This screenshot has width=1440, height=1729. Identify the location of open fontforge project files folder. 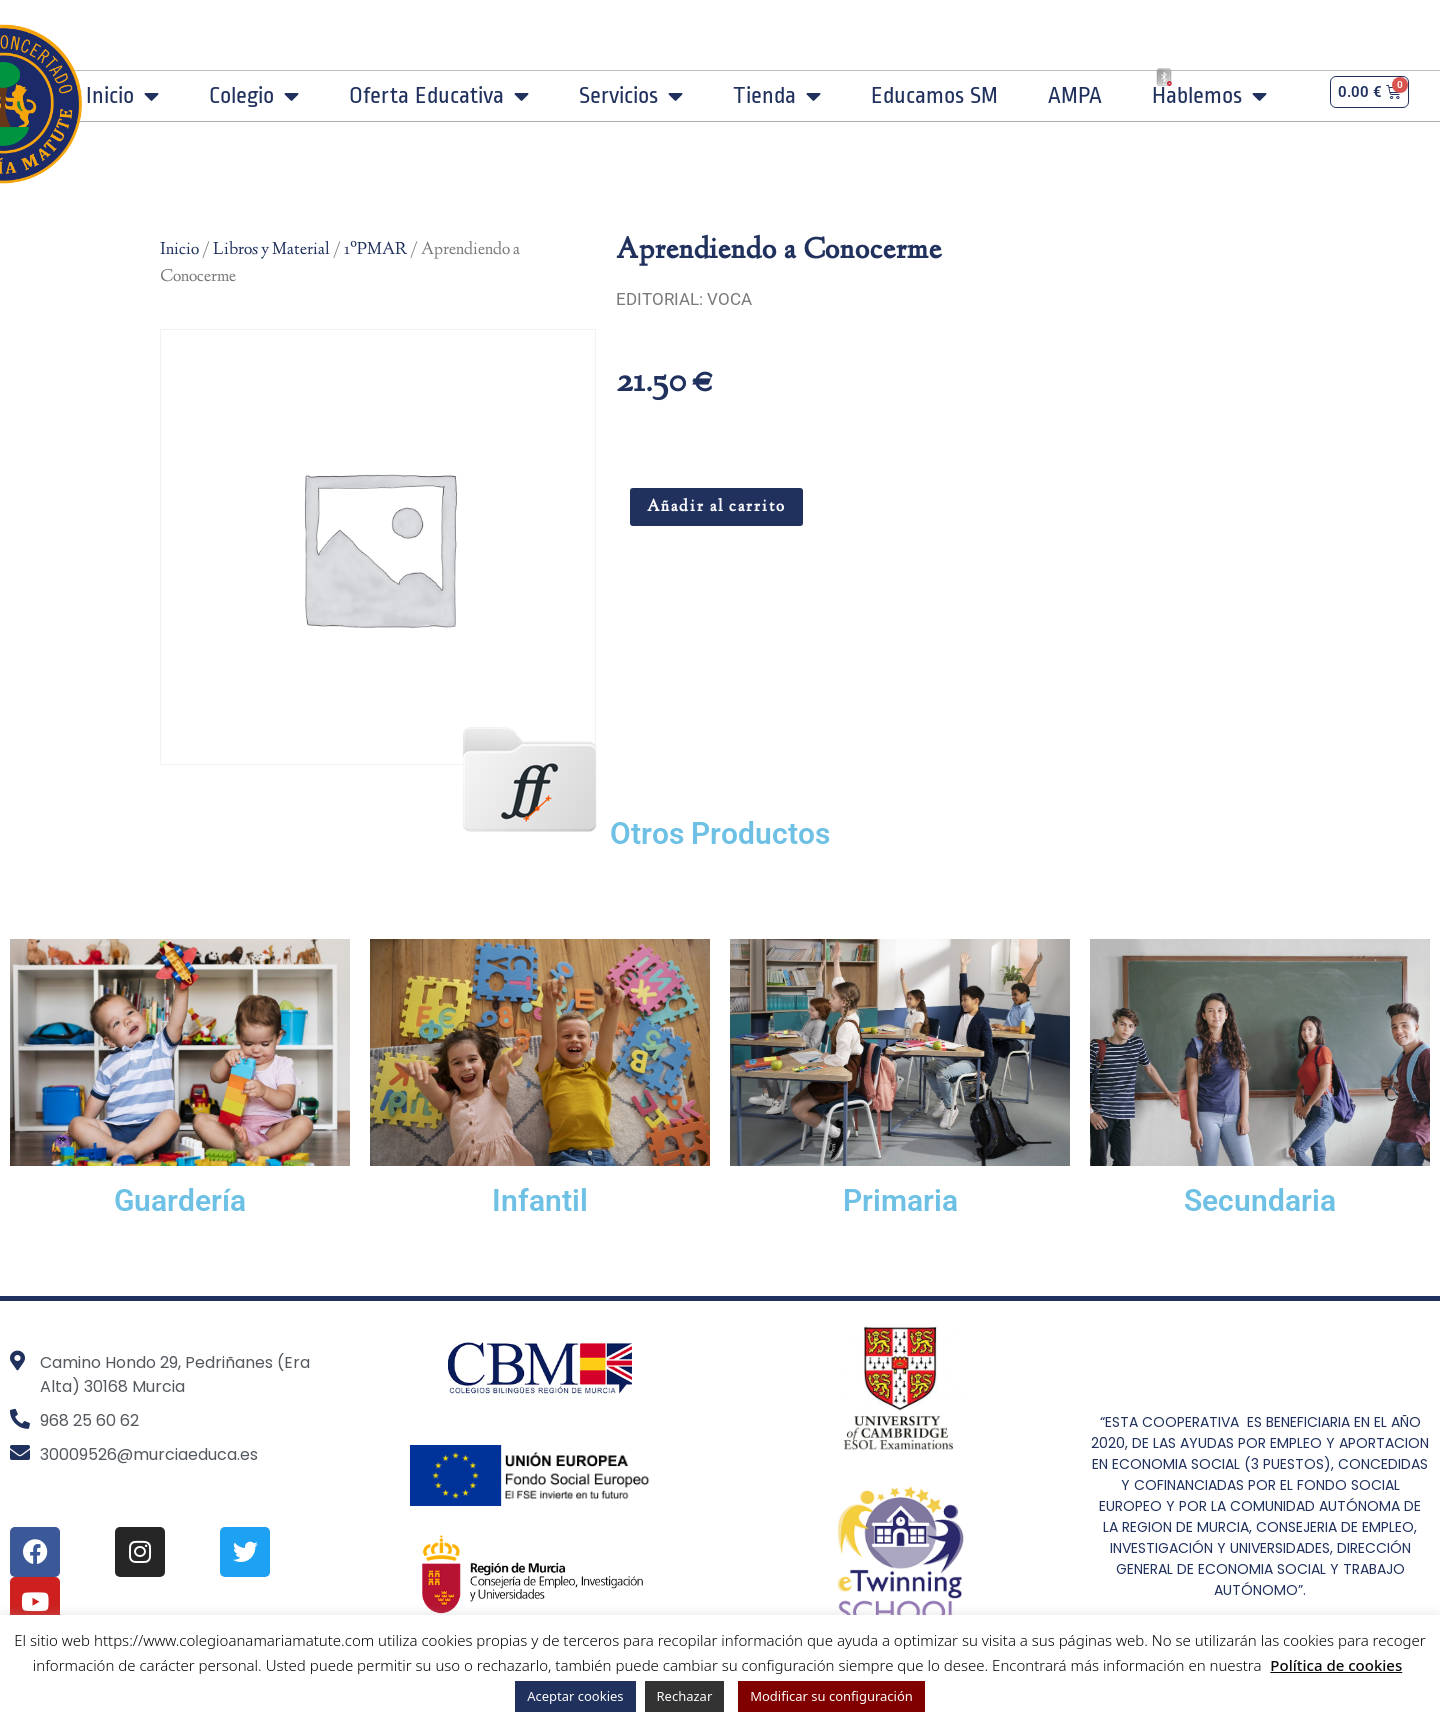
(529, 783).